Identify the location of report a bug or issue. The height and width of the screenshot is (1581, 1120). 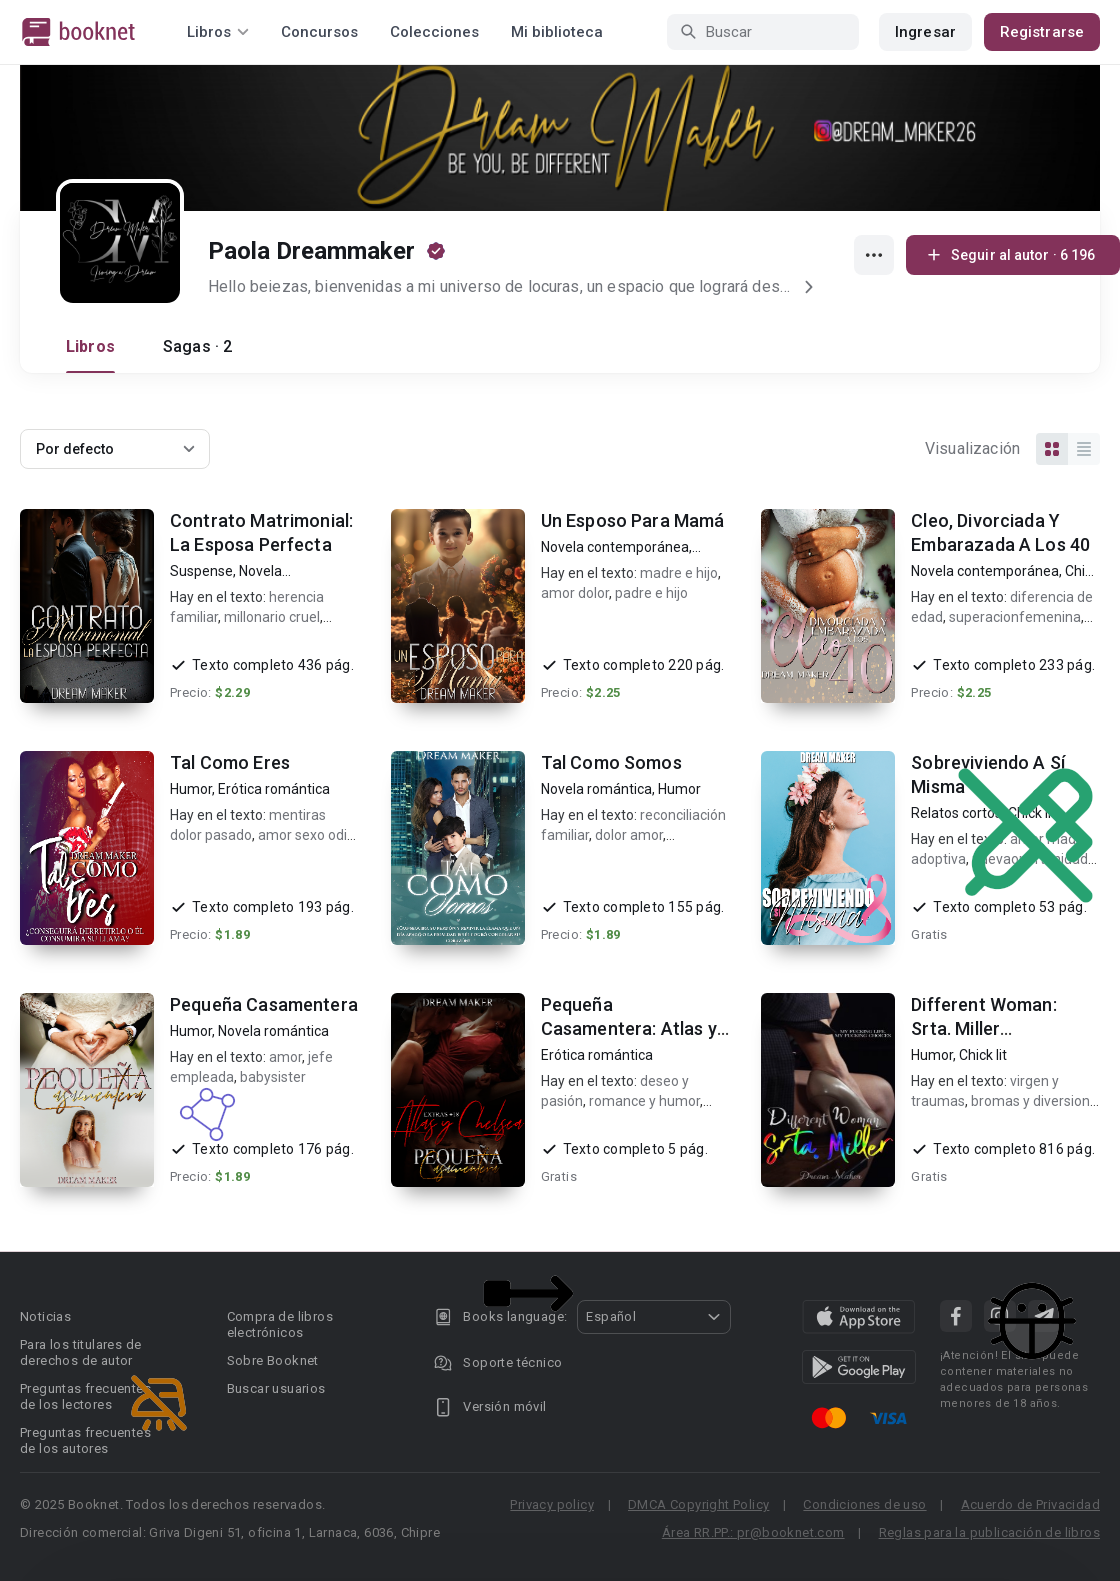
(1032, 1321).